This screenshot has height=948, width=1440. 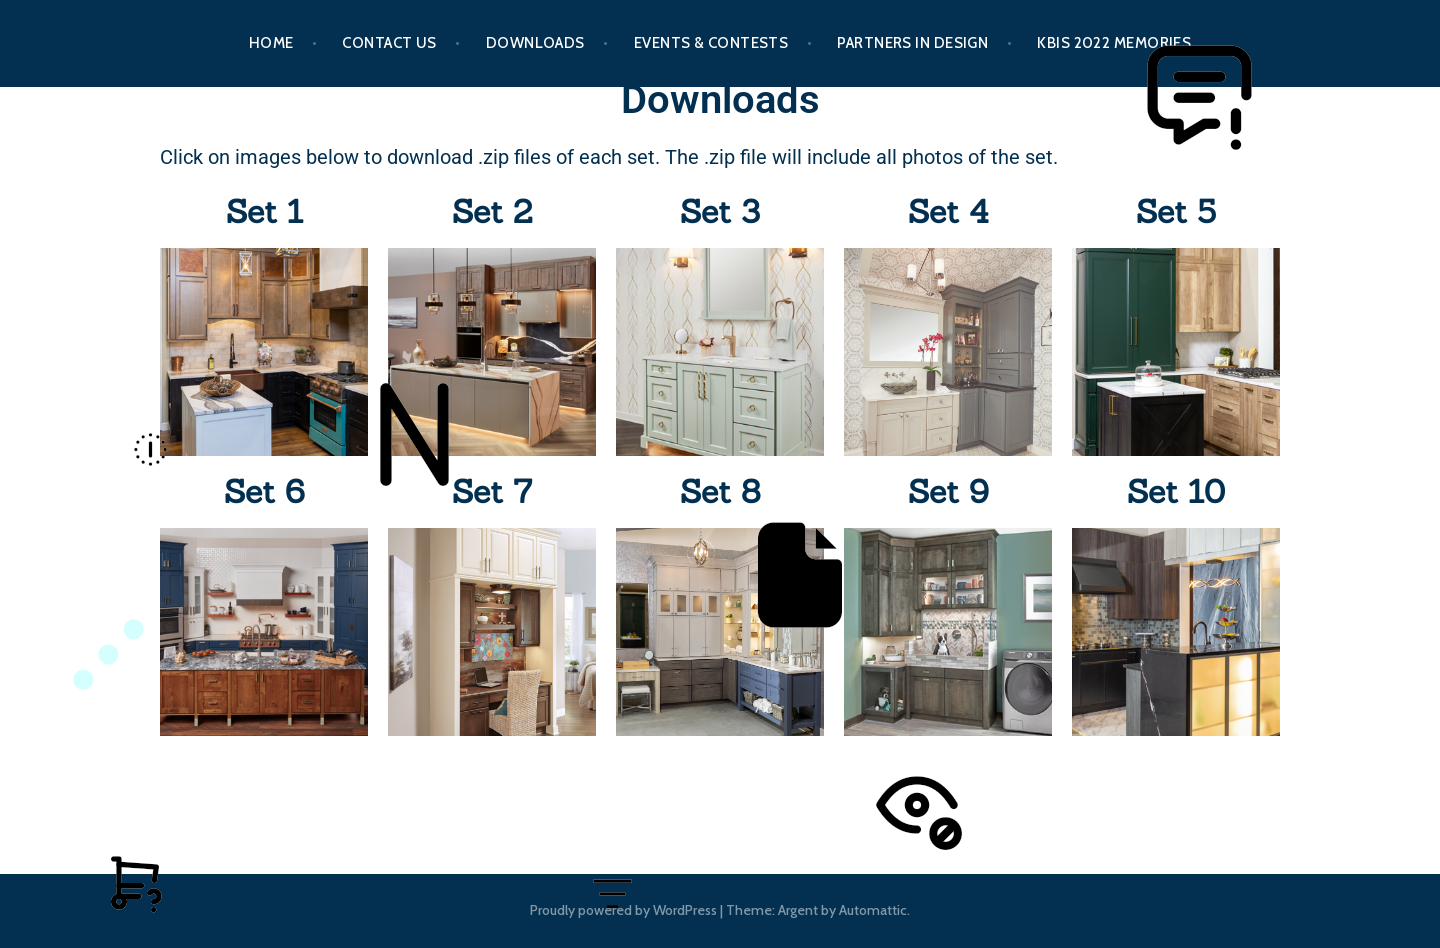 What do you see at coordinates (612, 895) in the screenshot?
I see `filter or sort list items` at bounding box center [612, 895].